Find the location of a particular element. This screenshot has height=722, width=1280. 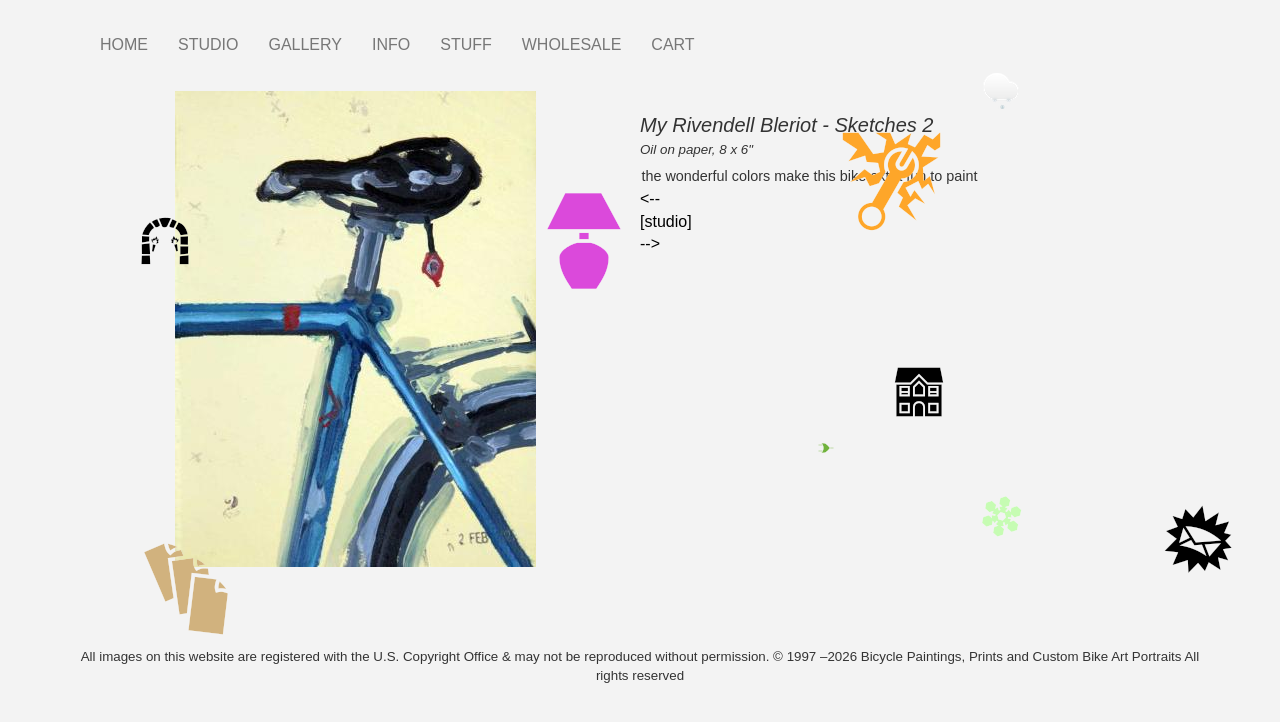

represents an OR logic gate in circuit design is located at coordinates (826, 448).